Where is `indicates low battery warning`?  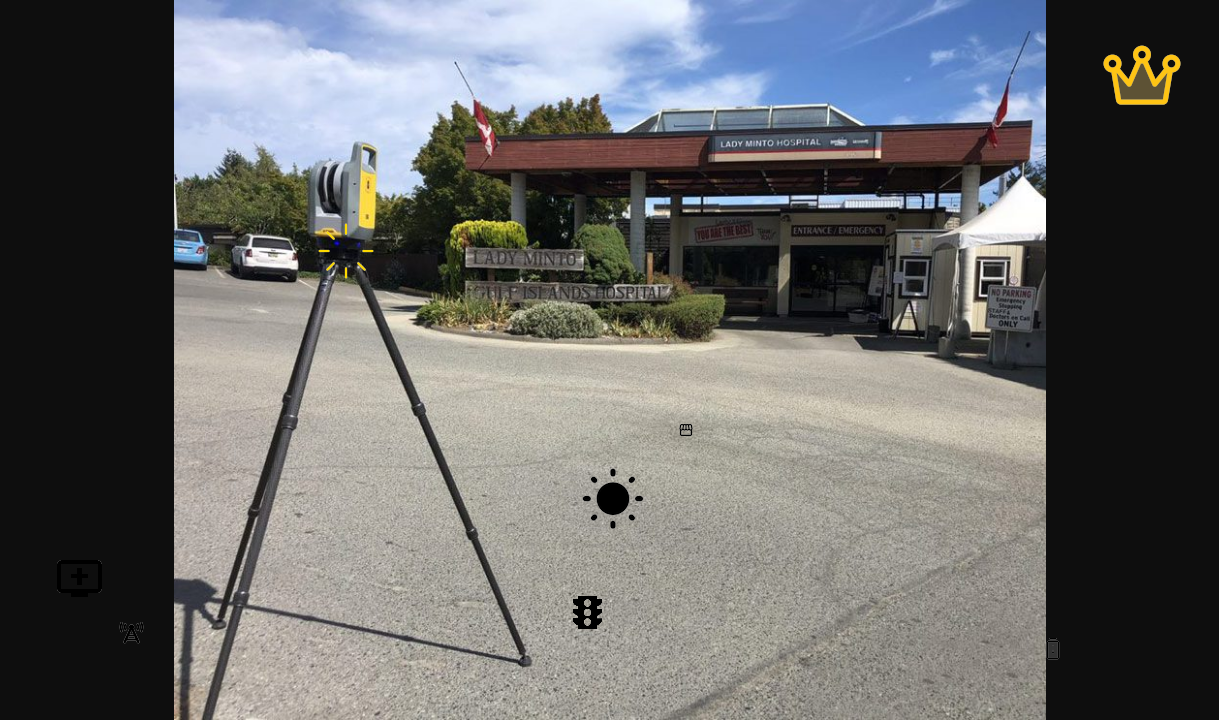
indicates low battery warning is located at coordinates (1053, 649).